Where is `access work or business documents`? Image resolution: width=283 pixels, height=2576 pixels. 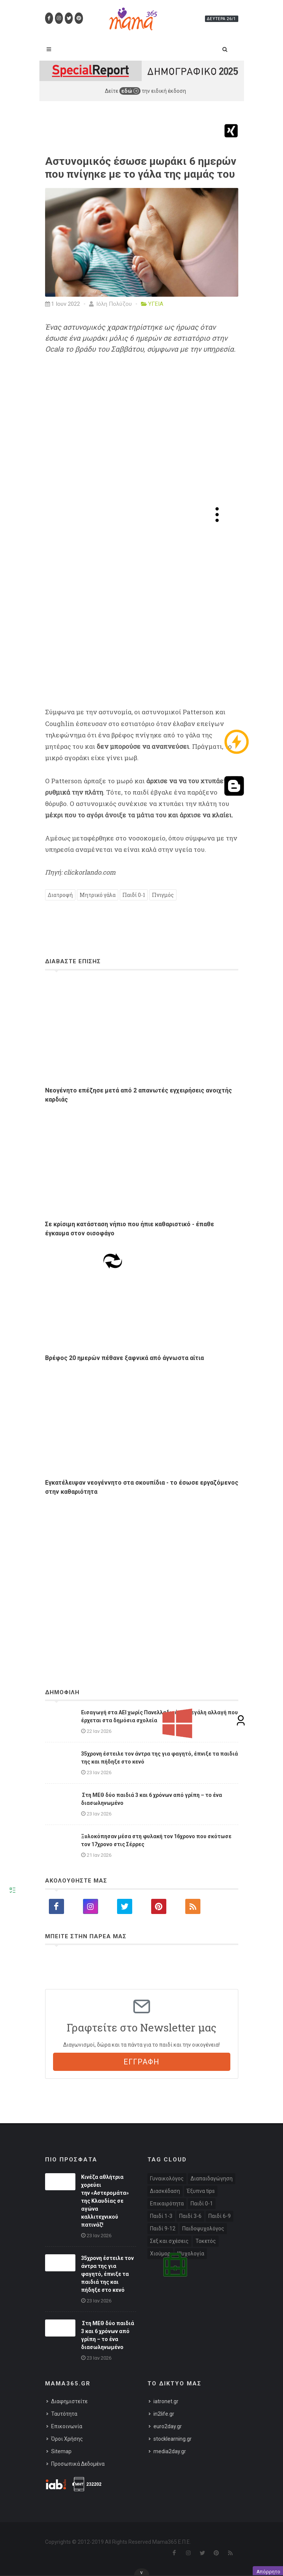 access work or business documents is located at coordinates (175, 2266).